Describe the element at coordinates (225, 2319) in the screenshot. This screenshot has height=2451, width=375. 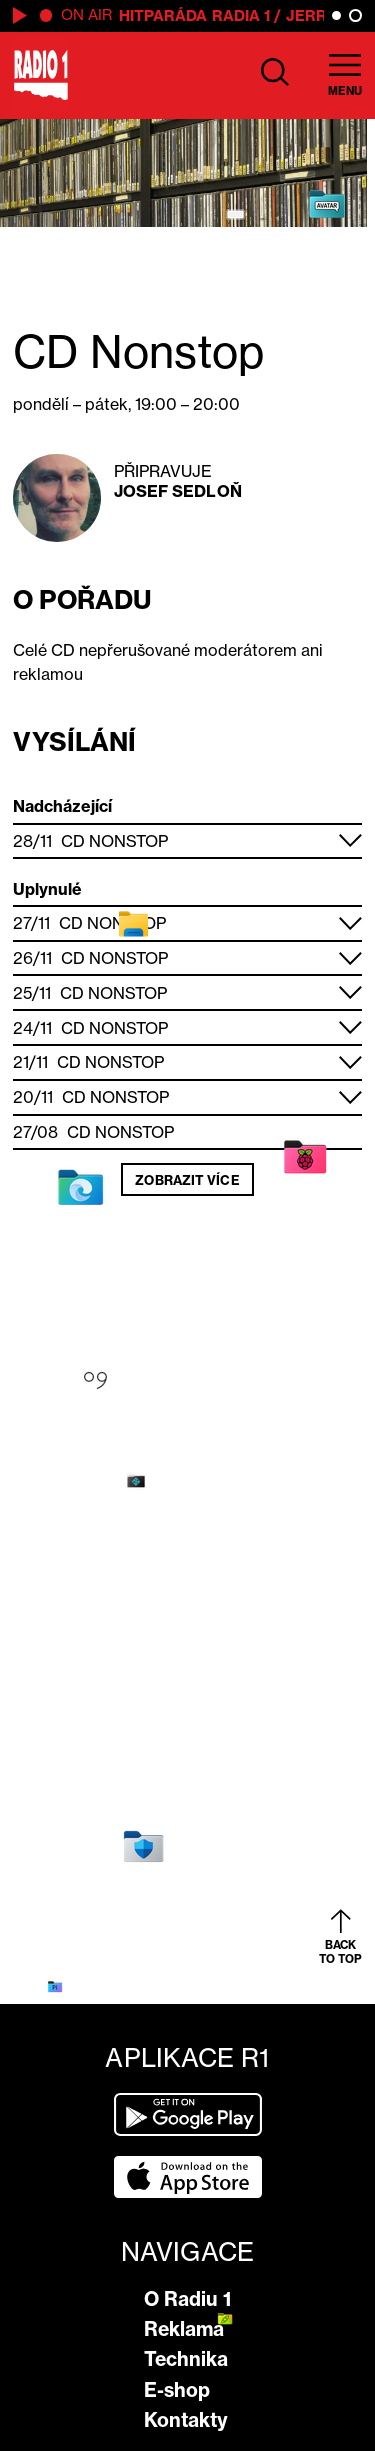
I see `open peazip compressed files folder` at that location.